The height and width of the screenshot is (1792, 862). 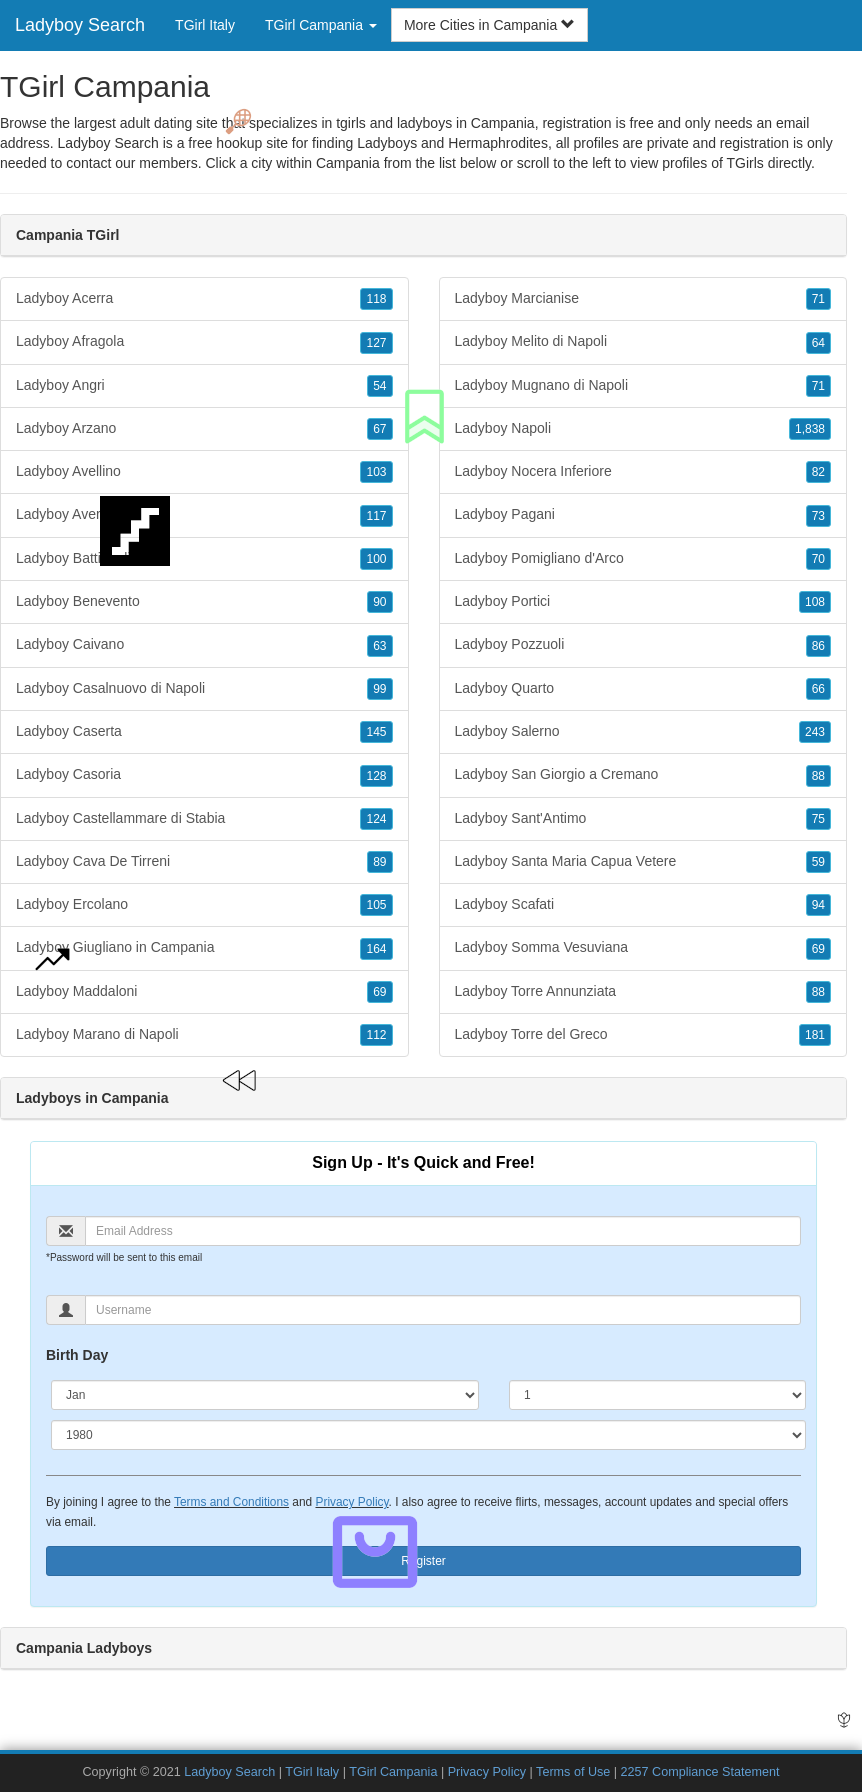 What do you see at coordinates (52, 960) in the screenshot?
I see `view trending or popular content` at bounding box center [52, 960].